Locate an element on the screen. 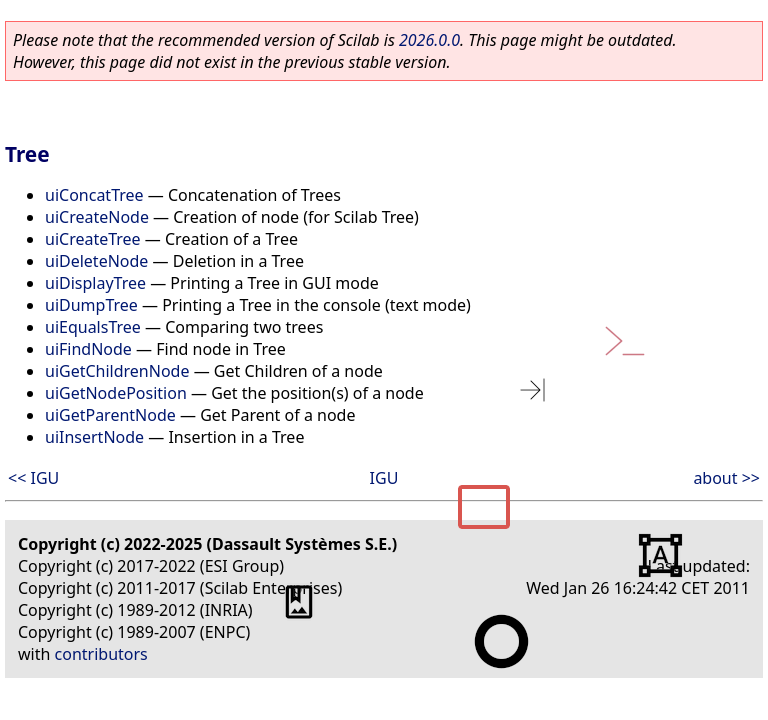  open terminal or command line interface is located at coordinates (625, 341).